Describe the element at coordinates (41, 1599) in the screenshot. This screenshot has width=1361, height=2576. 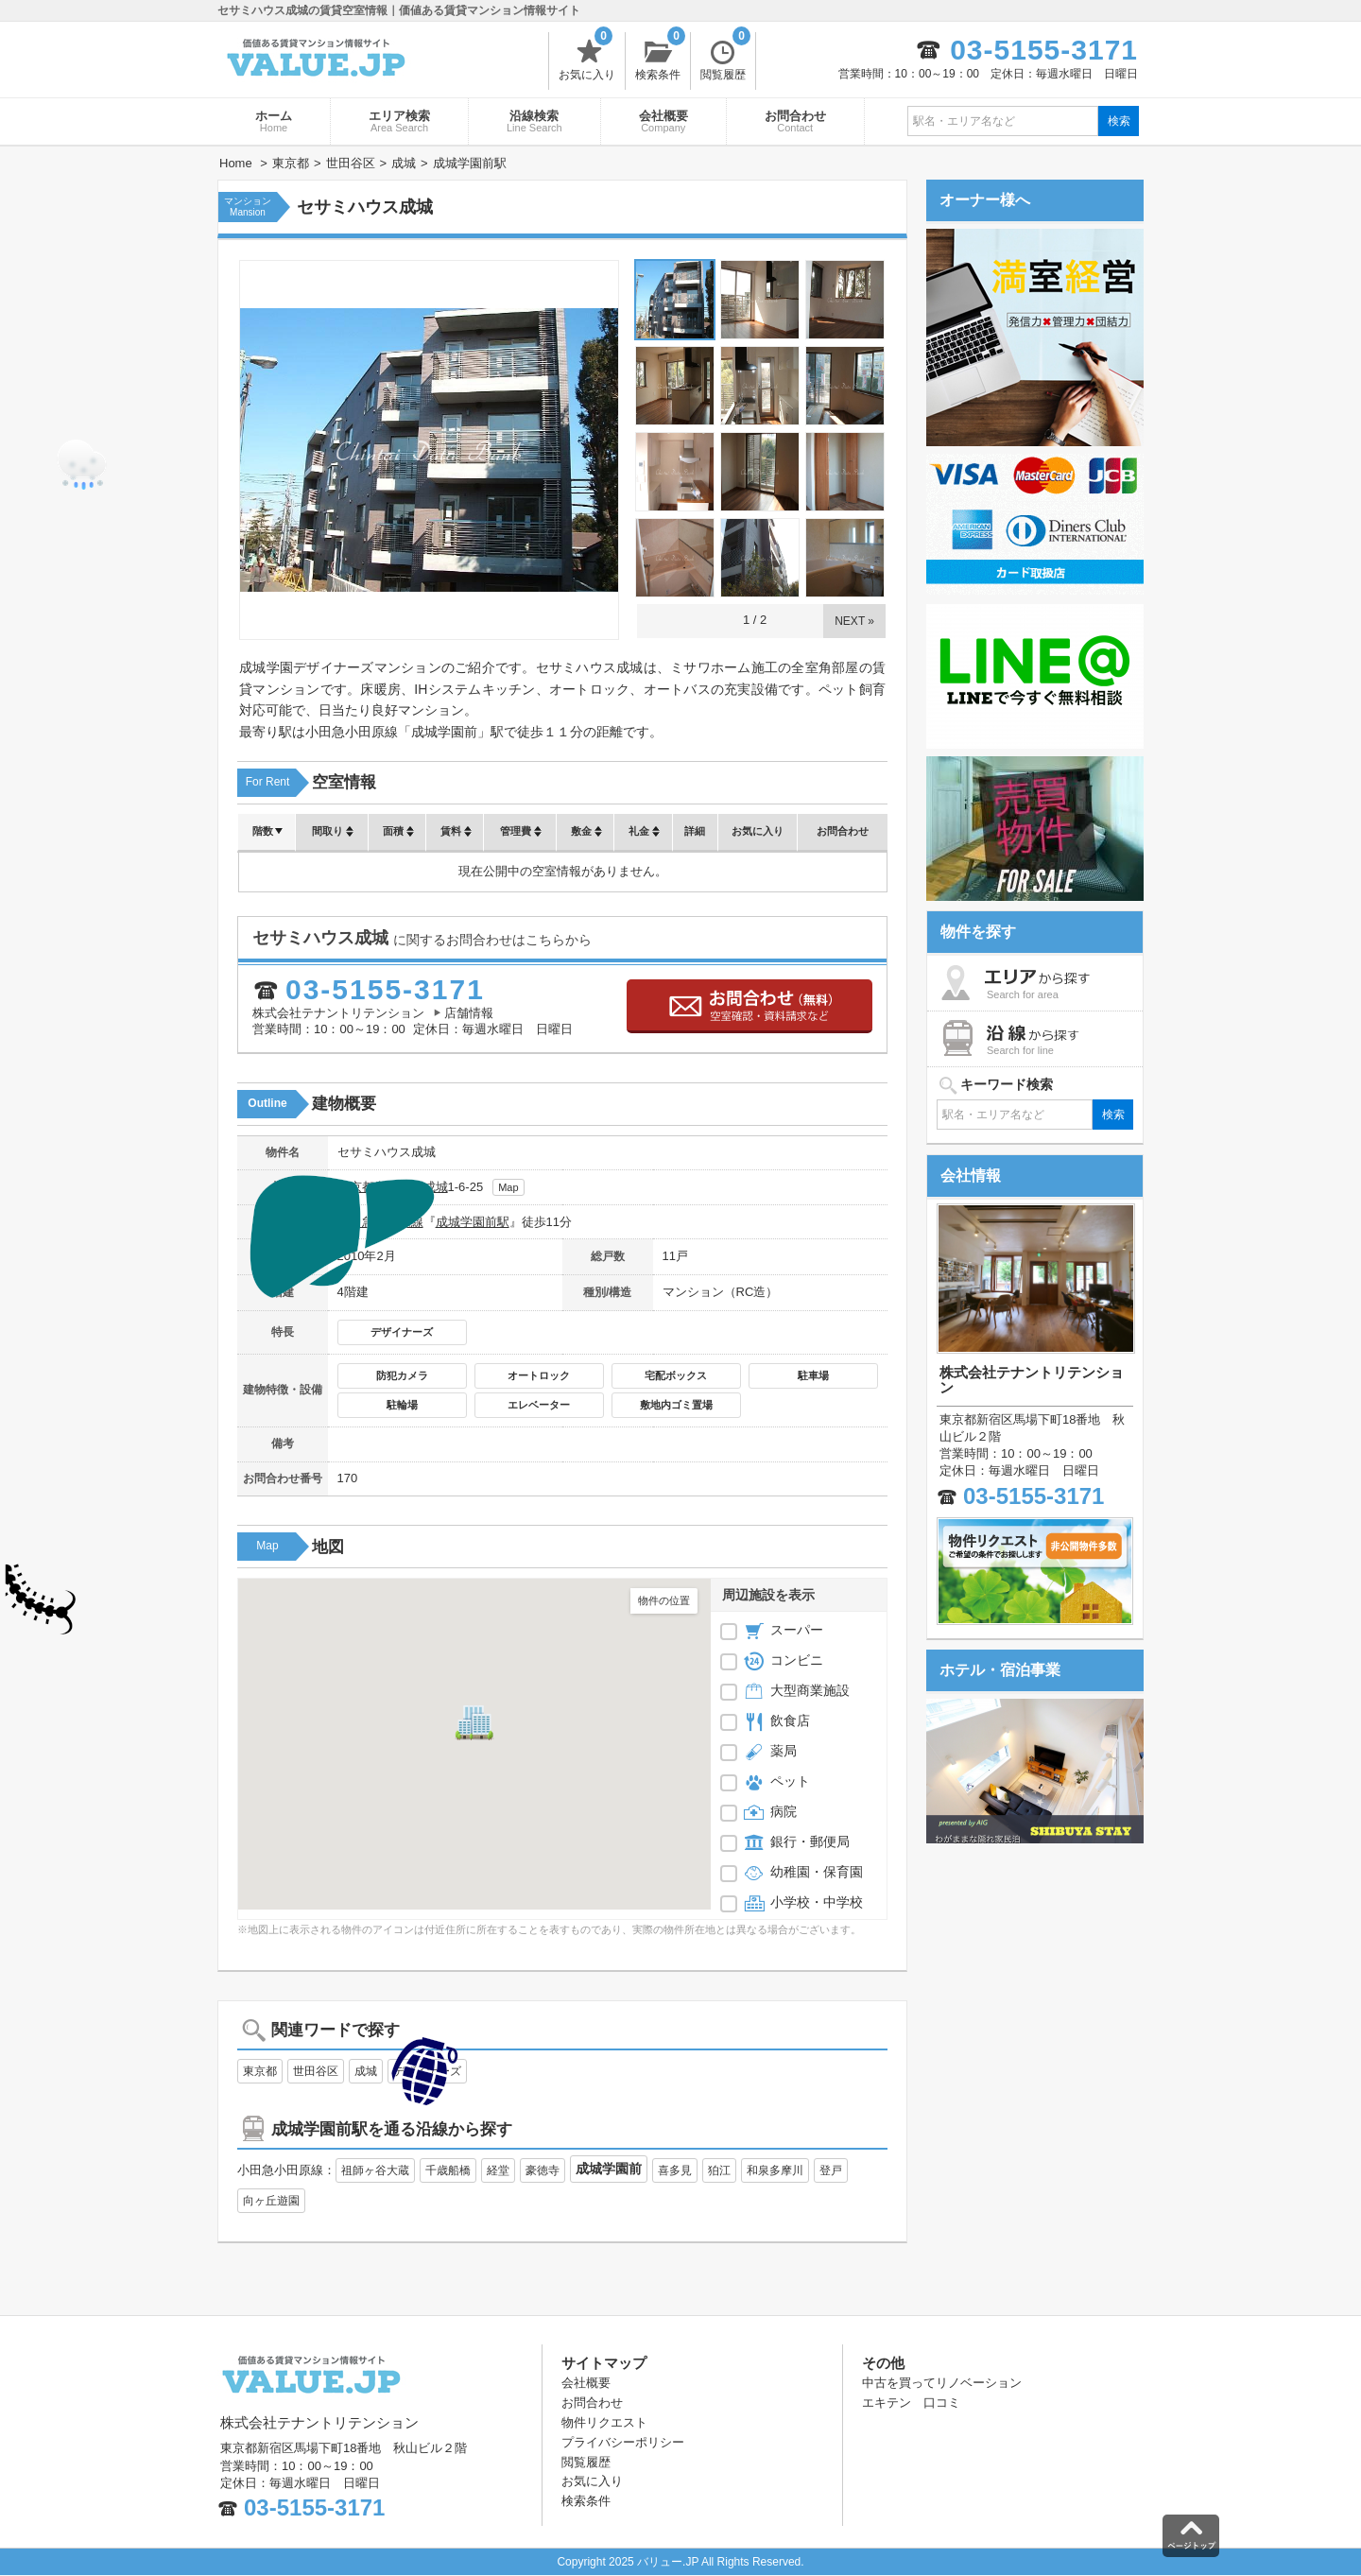
I see `indicates bug or pest-related content in a game` at that location.